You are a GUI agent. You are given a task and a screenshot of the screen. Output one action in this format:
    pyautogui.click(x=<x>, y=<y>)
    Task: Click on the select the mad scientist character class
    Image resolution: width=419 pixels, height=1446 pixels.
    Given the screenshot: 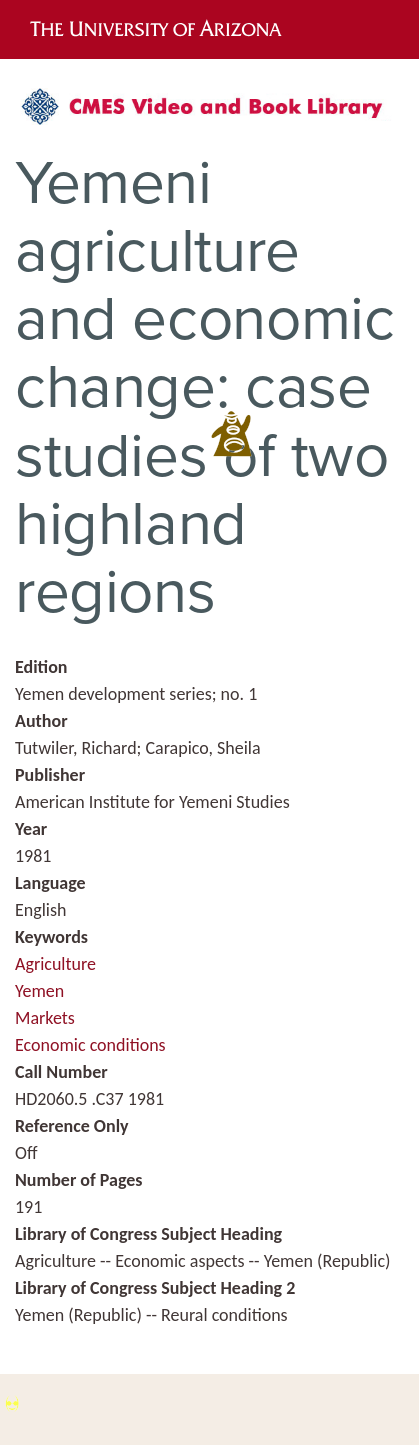 What is the action you would take?
    pyautogui.click(x=12, y=1403)
    